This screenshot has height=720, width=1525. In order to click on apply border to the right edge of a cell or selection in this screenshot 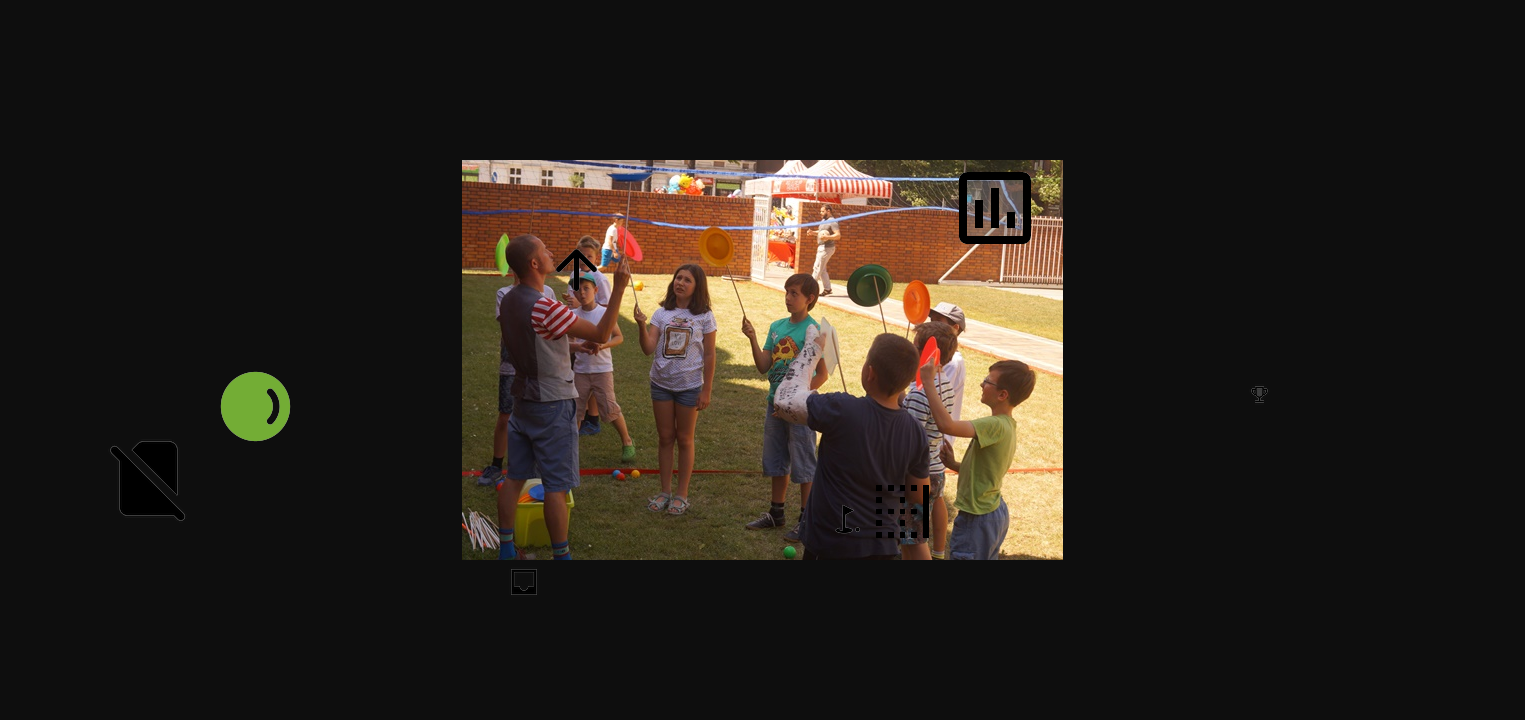, I will do `click(902, 511)`.